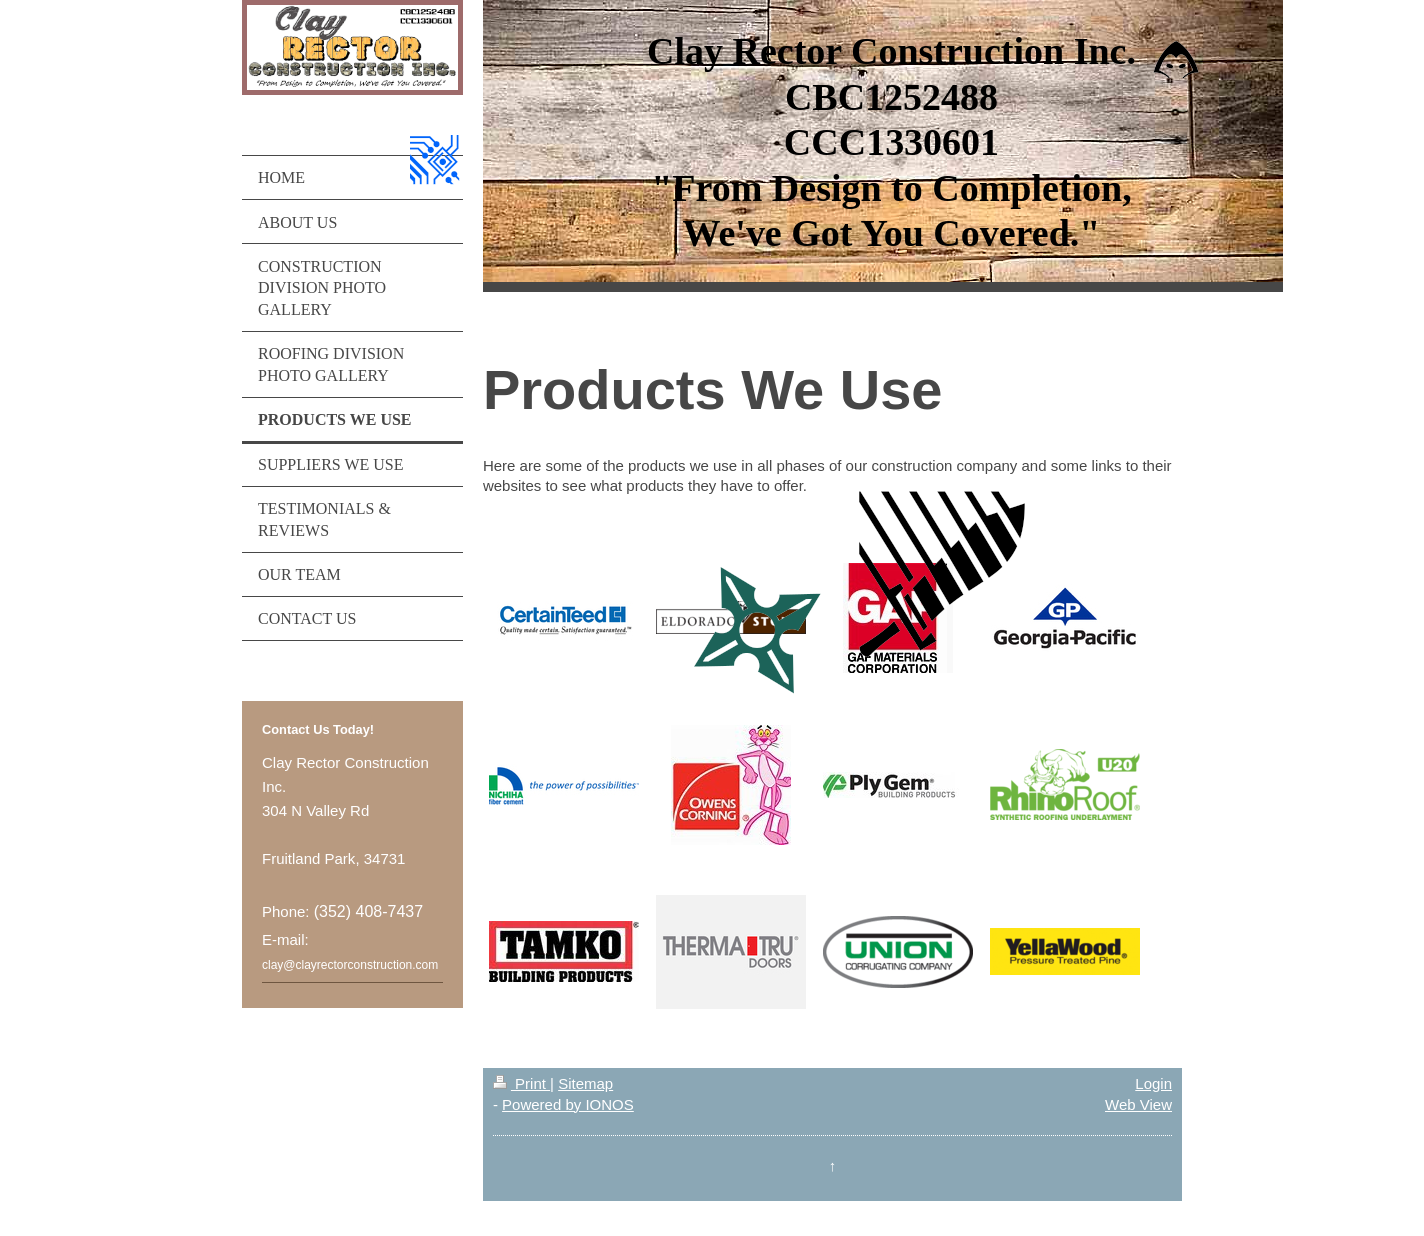 The image size is (1424, 1236). I want to click on select hooded character or rogue class, so click(1176, 62).